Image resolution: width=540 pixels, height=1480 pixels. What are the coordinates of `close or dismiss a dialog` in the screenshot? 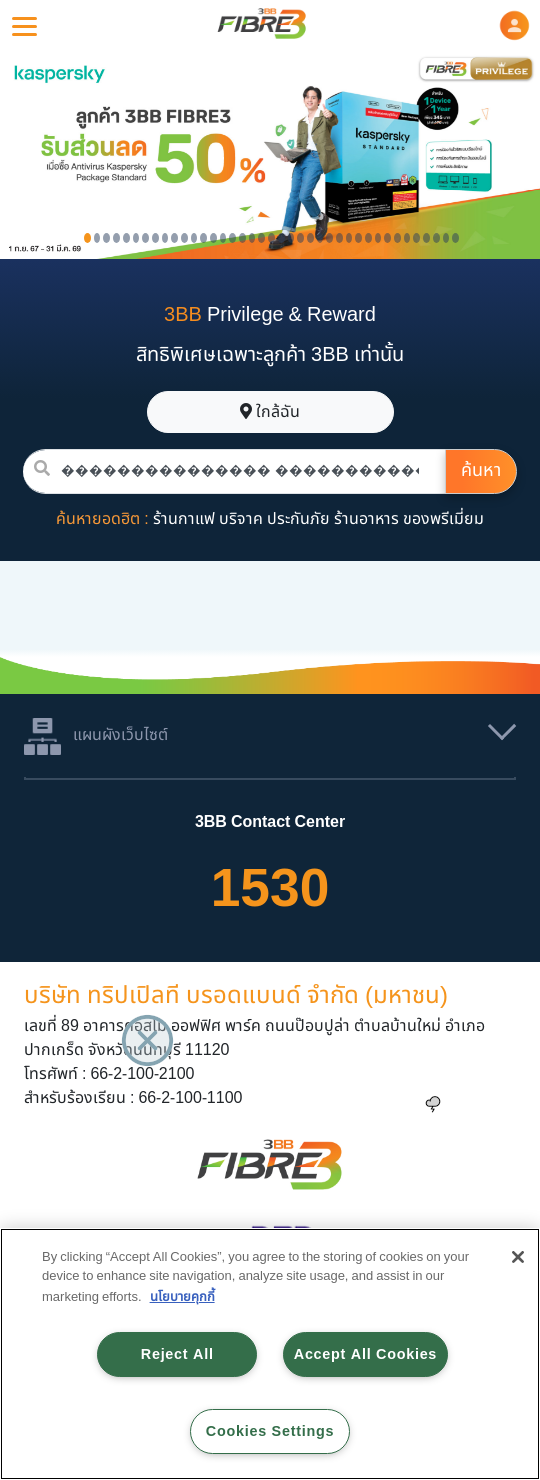 It's located at (147, 1040).